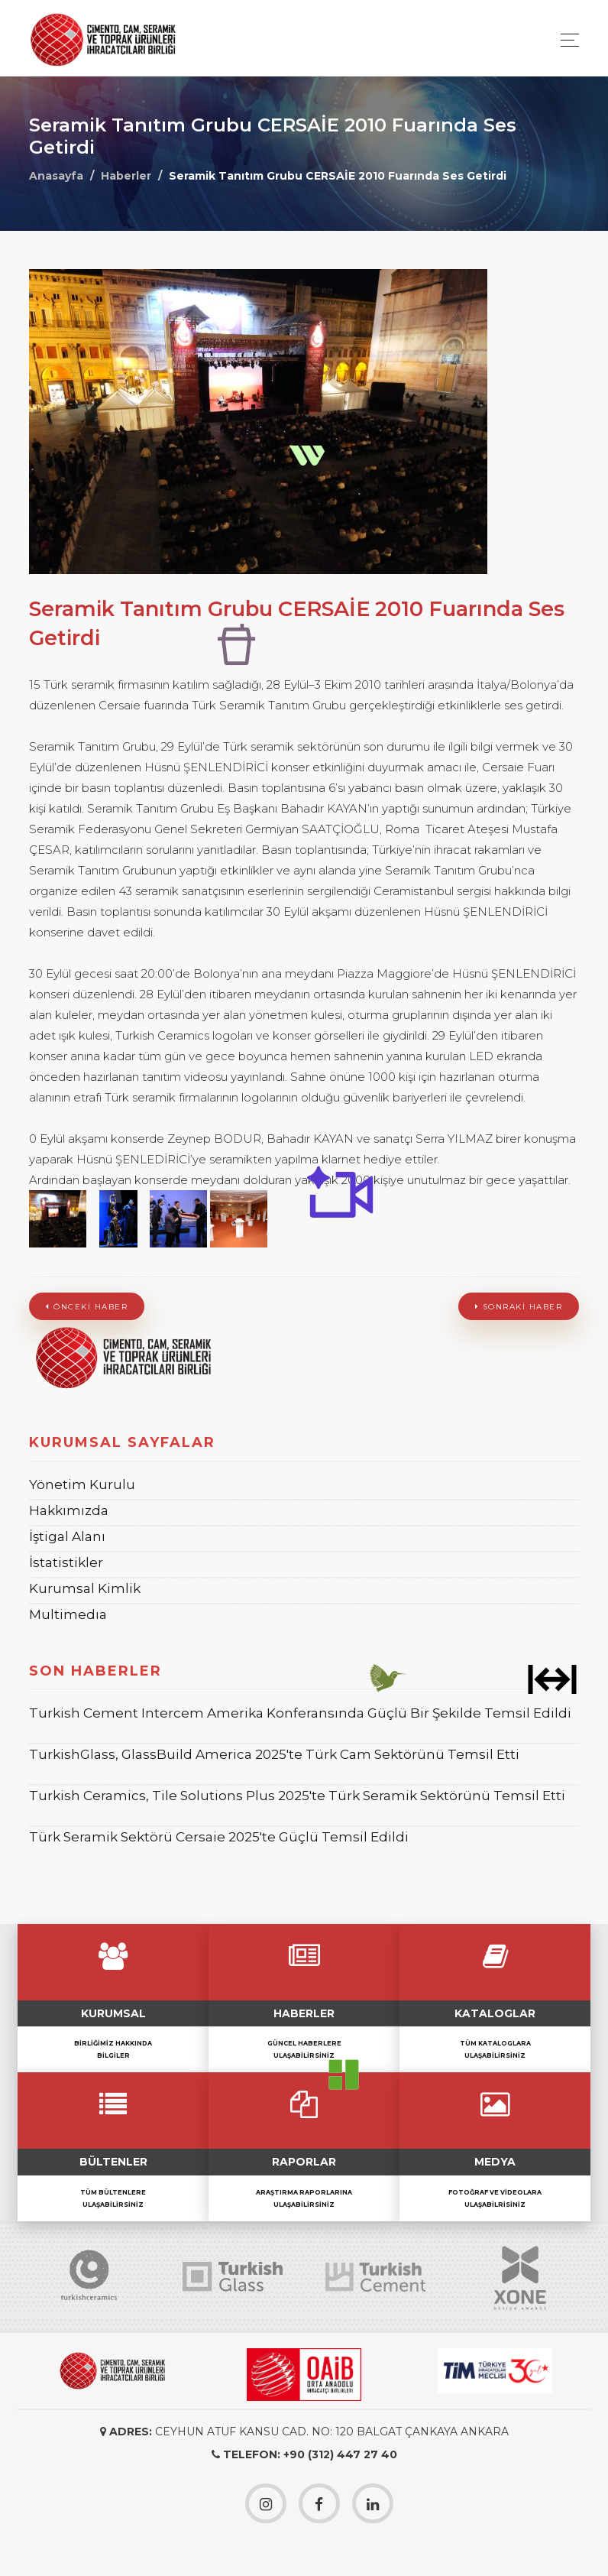 The image size is (608, 2576). Describe the element at coordinates (388, 1678) in the screenshot. I see `LaTeX typesetting system logo` at that location.